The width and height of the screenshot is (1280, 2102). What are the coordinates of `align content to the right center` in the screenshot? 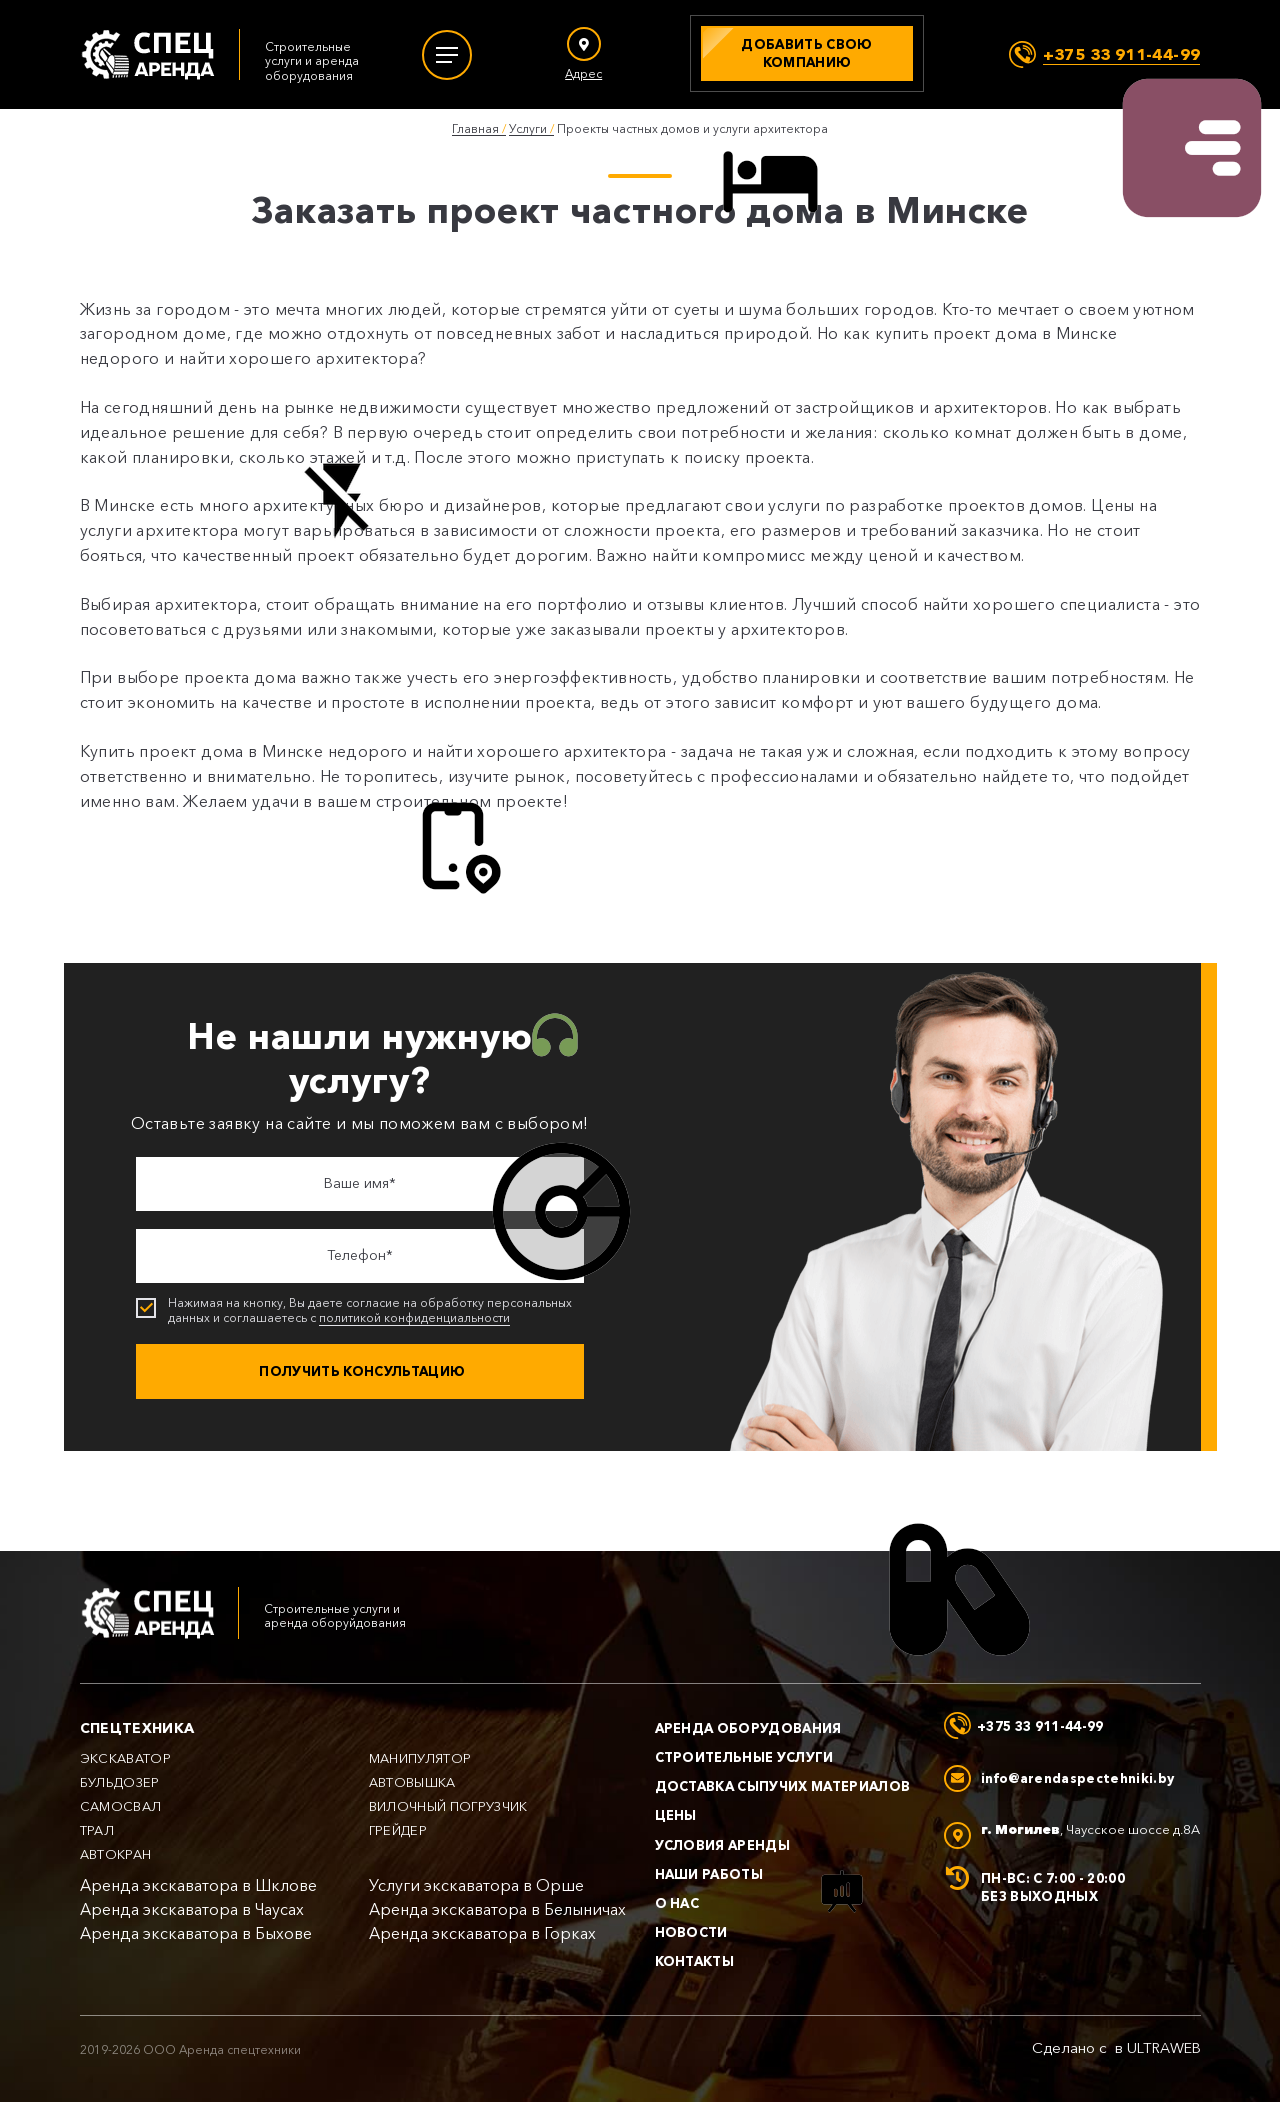 It's located at (1192, 148).